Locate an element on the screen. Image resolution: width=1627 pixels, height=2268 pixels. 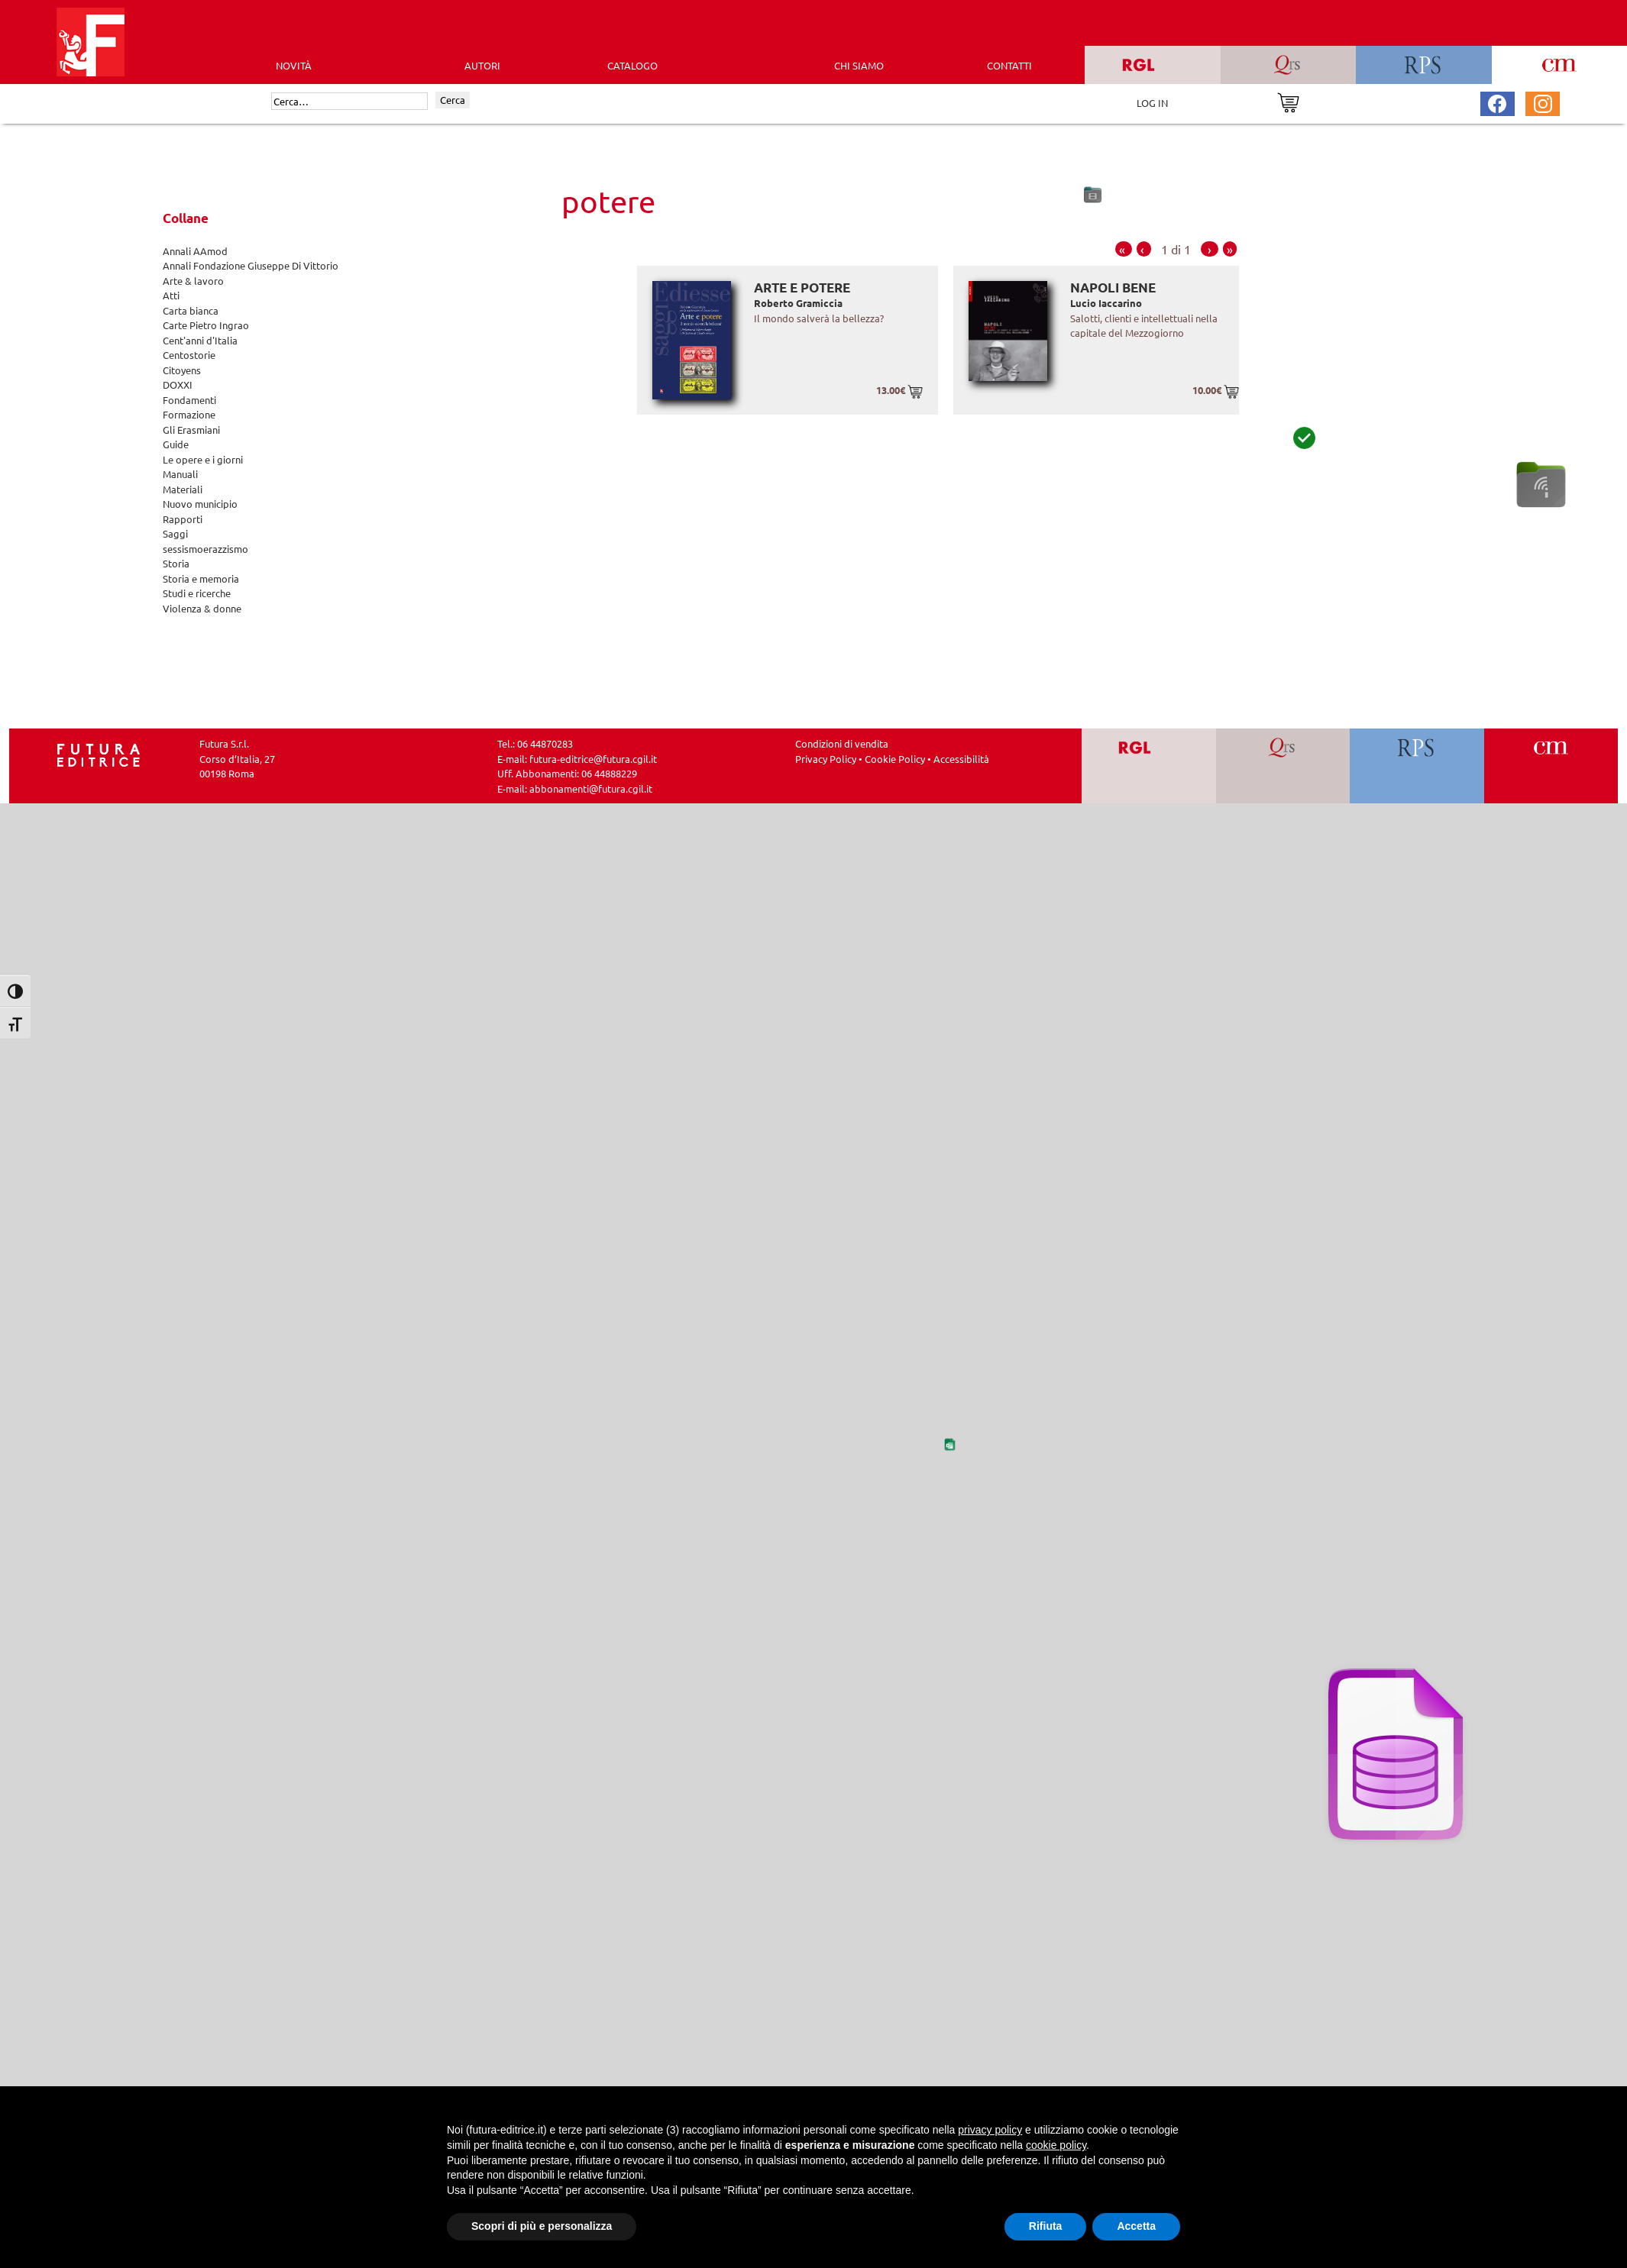
libreoffice base database file is located at coordinates (1396, 1754).